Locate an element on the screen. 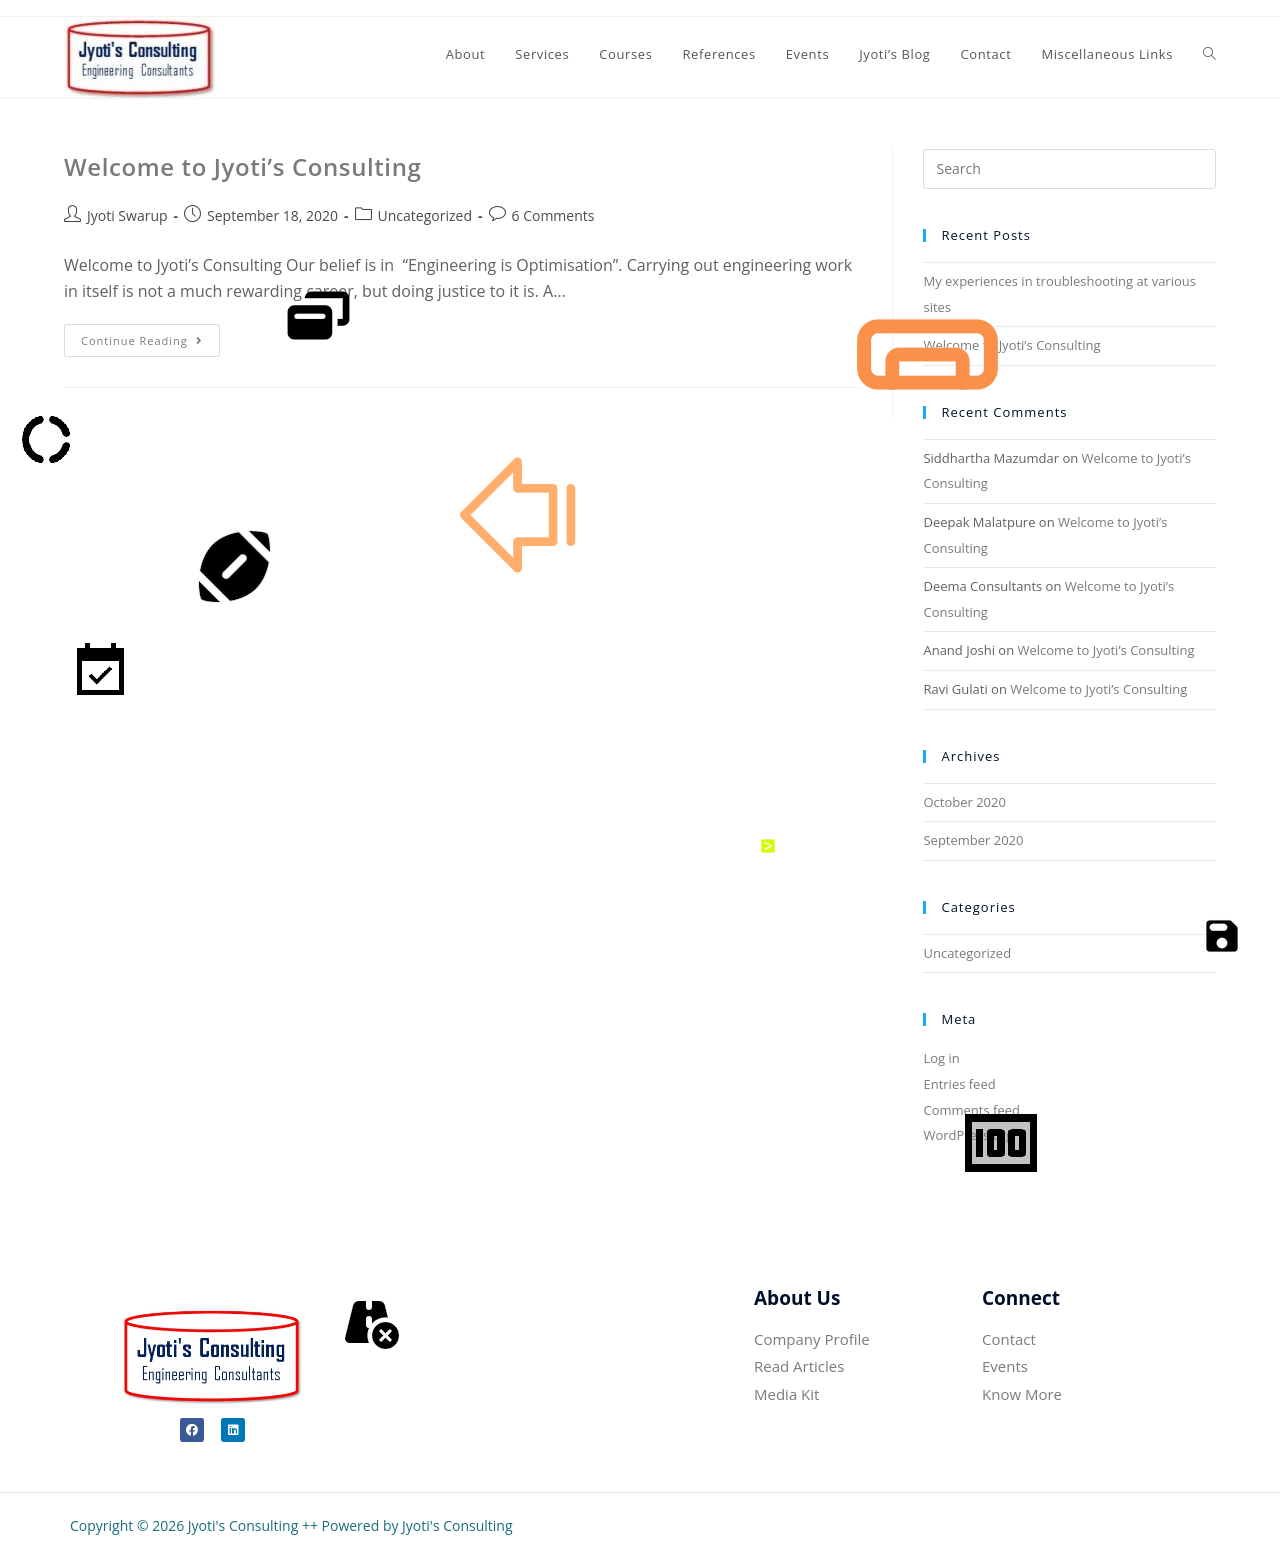  event confirmed or available is located at coordinates (100, 671).